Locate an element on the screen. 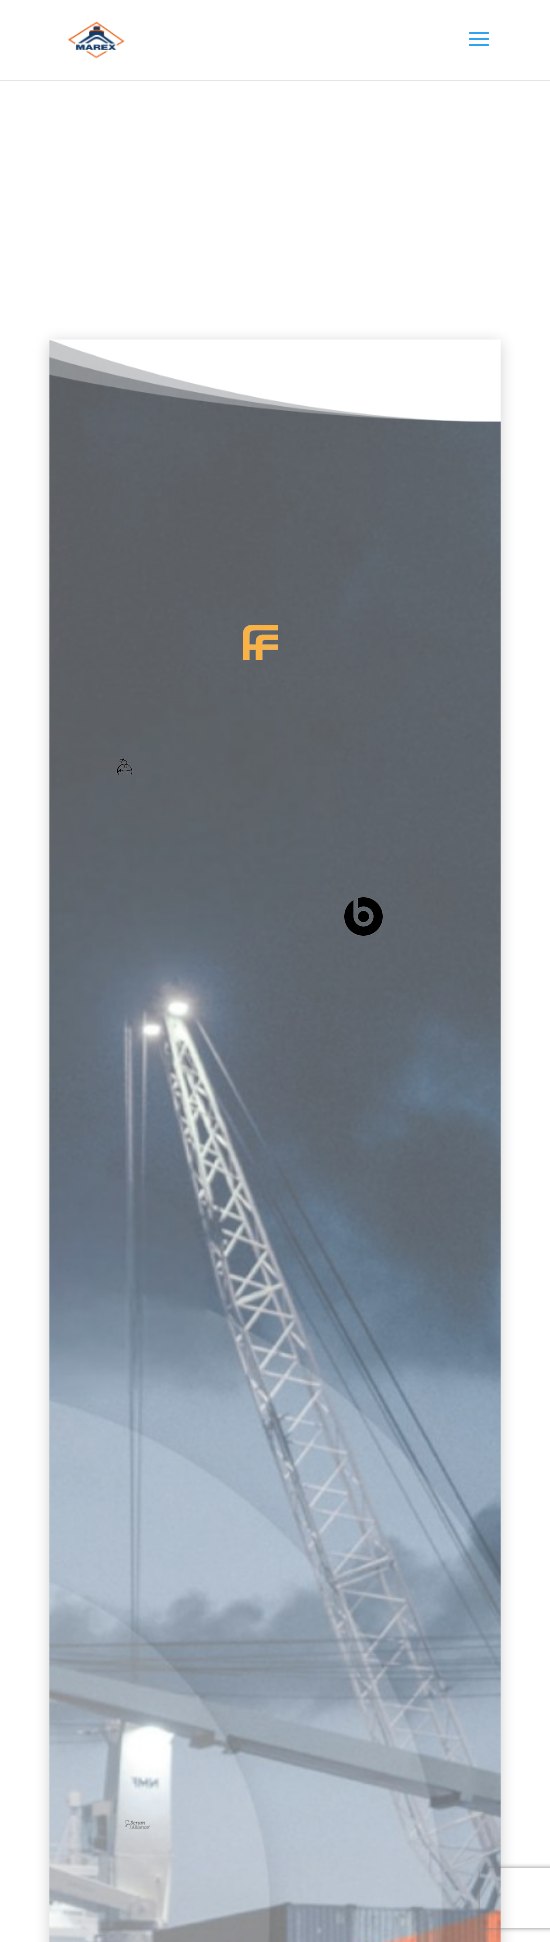  visit the Scrum Alliance website is located at coordinates (137, 1824).